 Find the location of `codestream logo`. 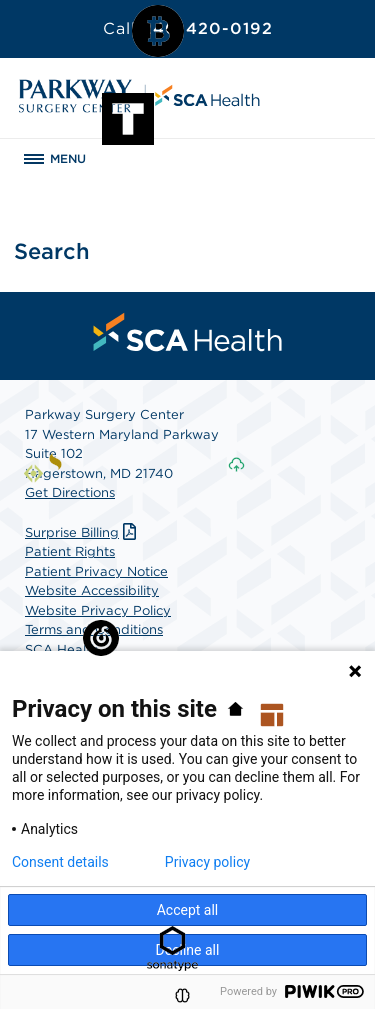

codestream logo is located at coordinates (33, 473).